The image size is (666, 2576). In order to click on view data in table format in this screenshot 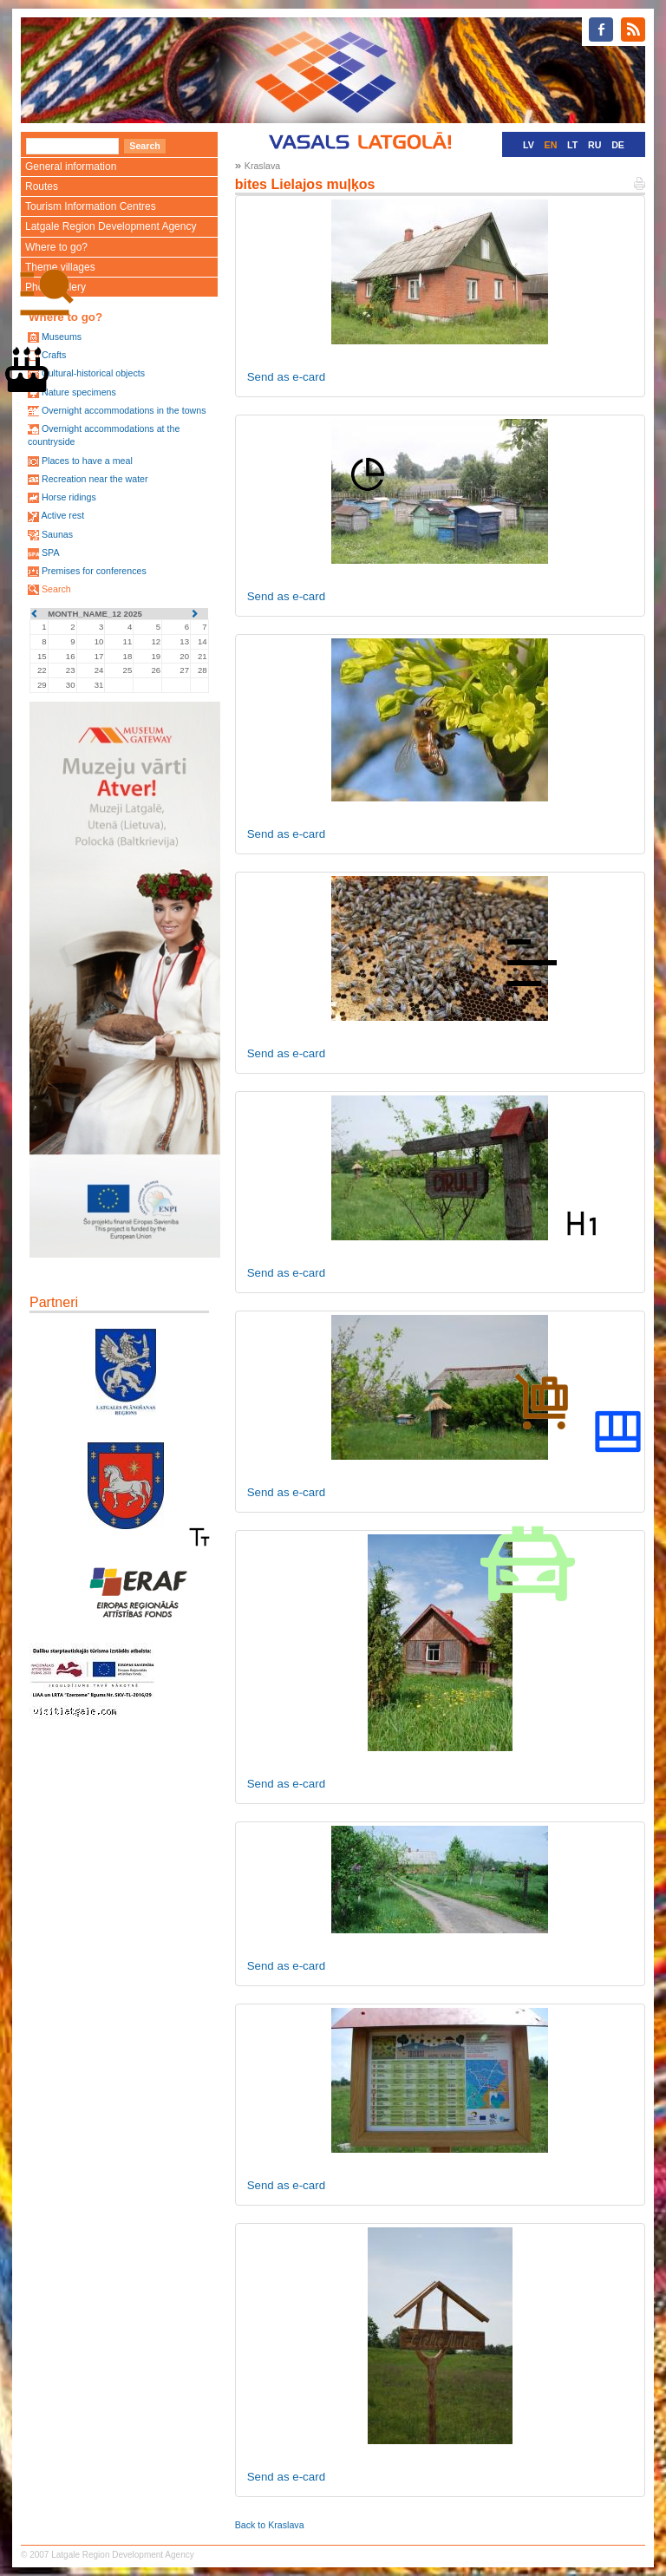, I will do `click(617, 1431)`.